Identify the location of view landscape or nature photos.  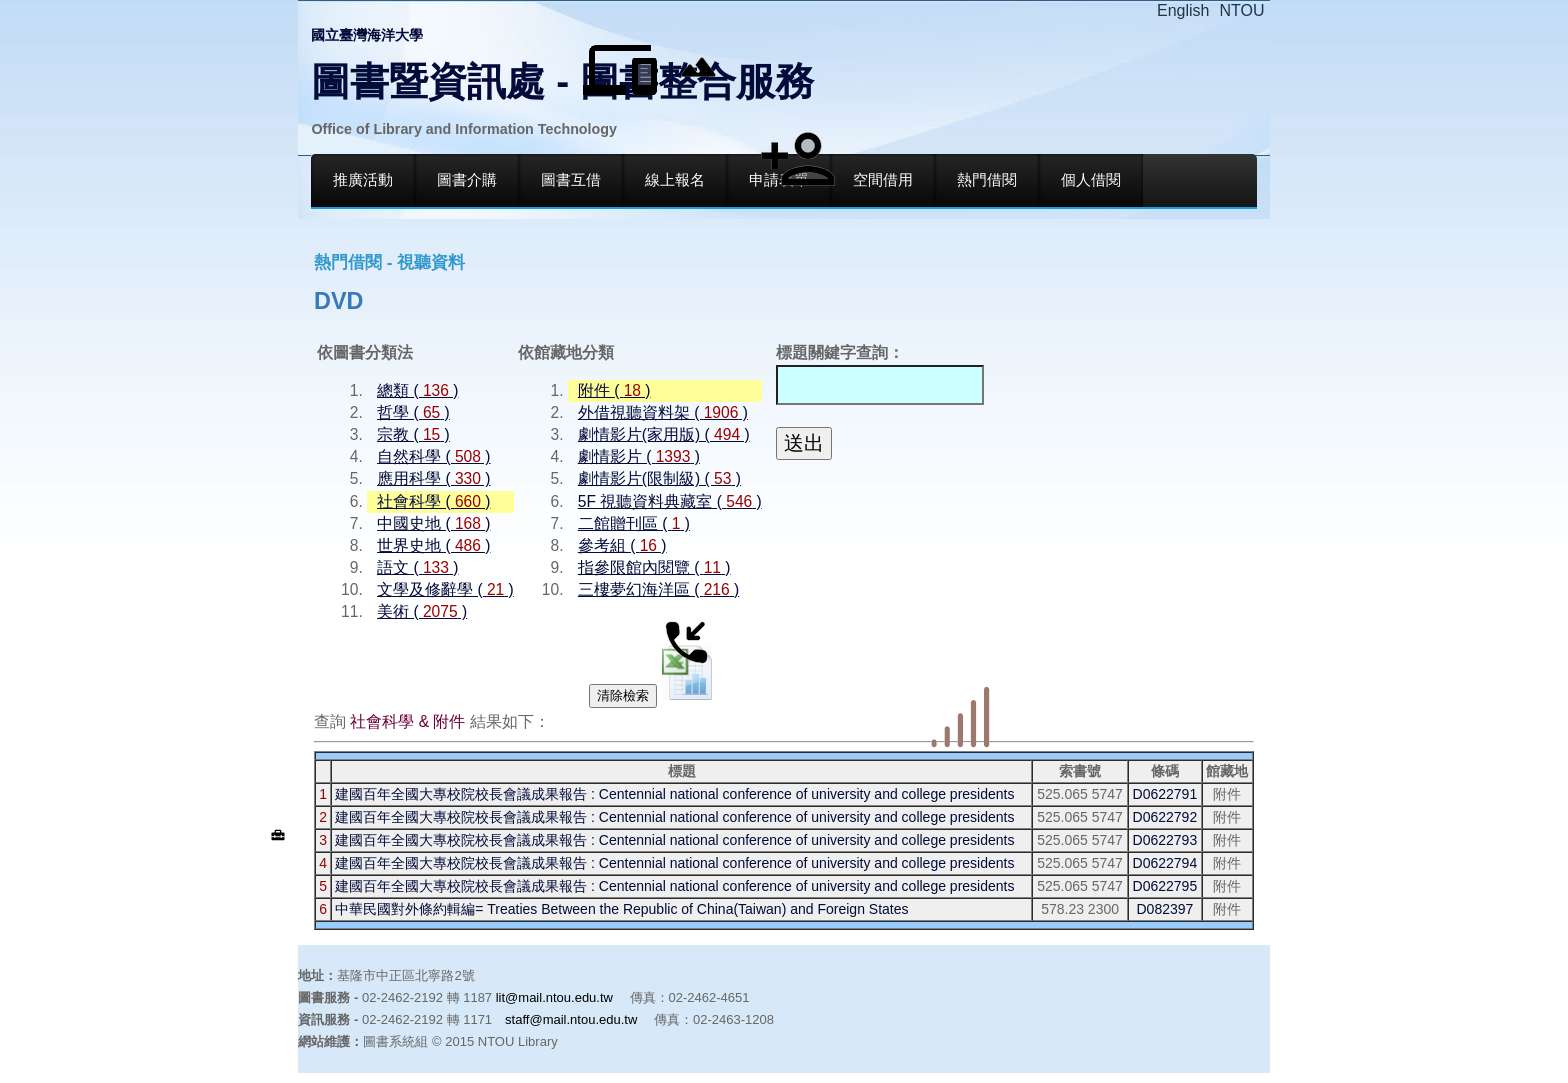
(698, 66).